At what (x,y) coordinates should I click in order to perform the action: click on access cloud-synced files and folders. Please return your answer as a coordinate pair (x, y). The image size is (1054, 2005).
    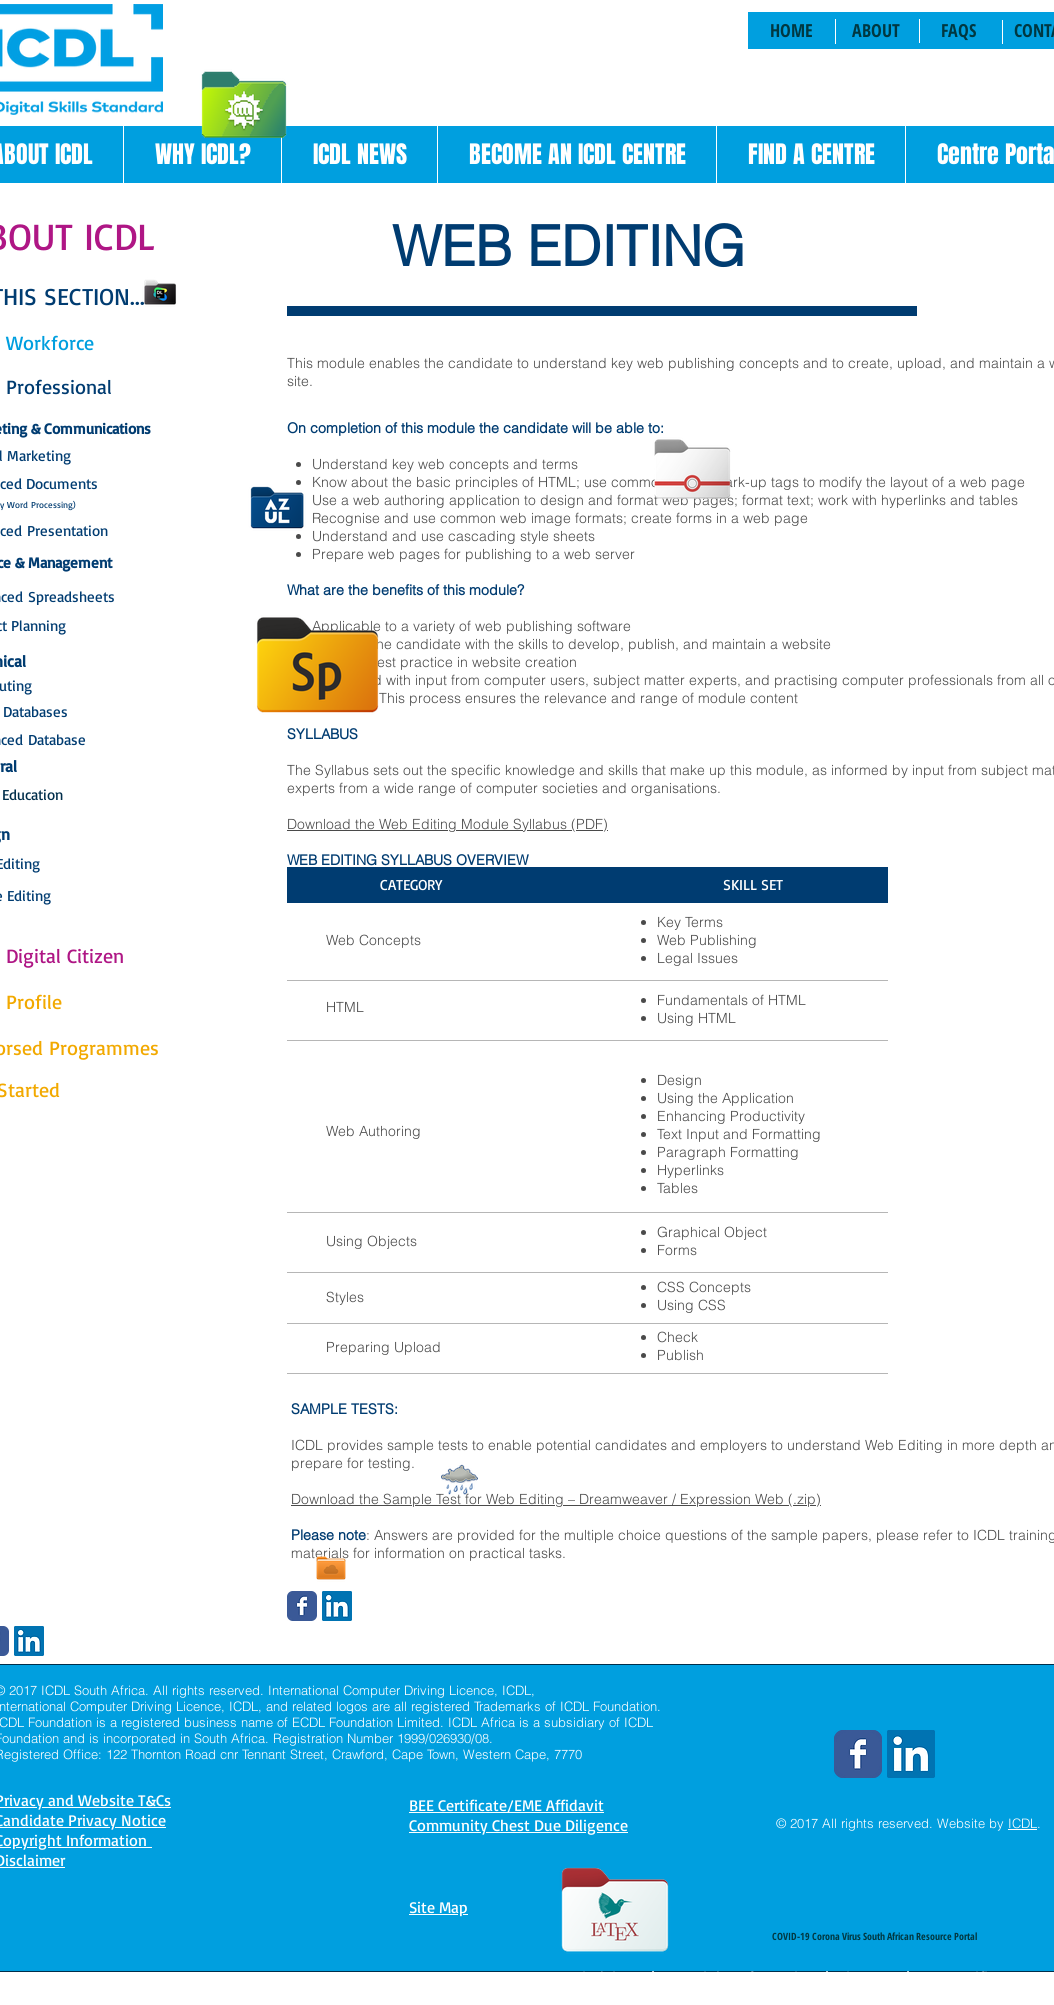
    Looking at the image, I should click on (331, 1568).